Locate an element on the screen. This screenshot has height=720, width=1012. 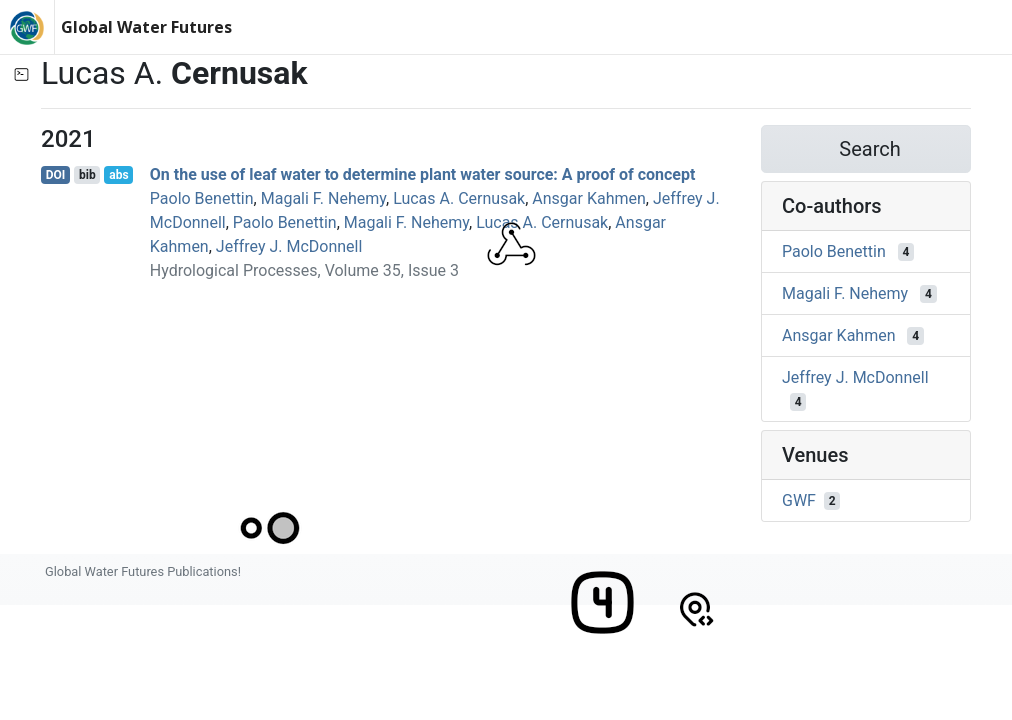
configure webhook integrations is located at coordinates (511, 246).